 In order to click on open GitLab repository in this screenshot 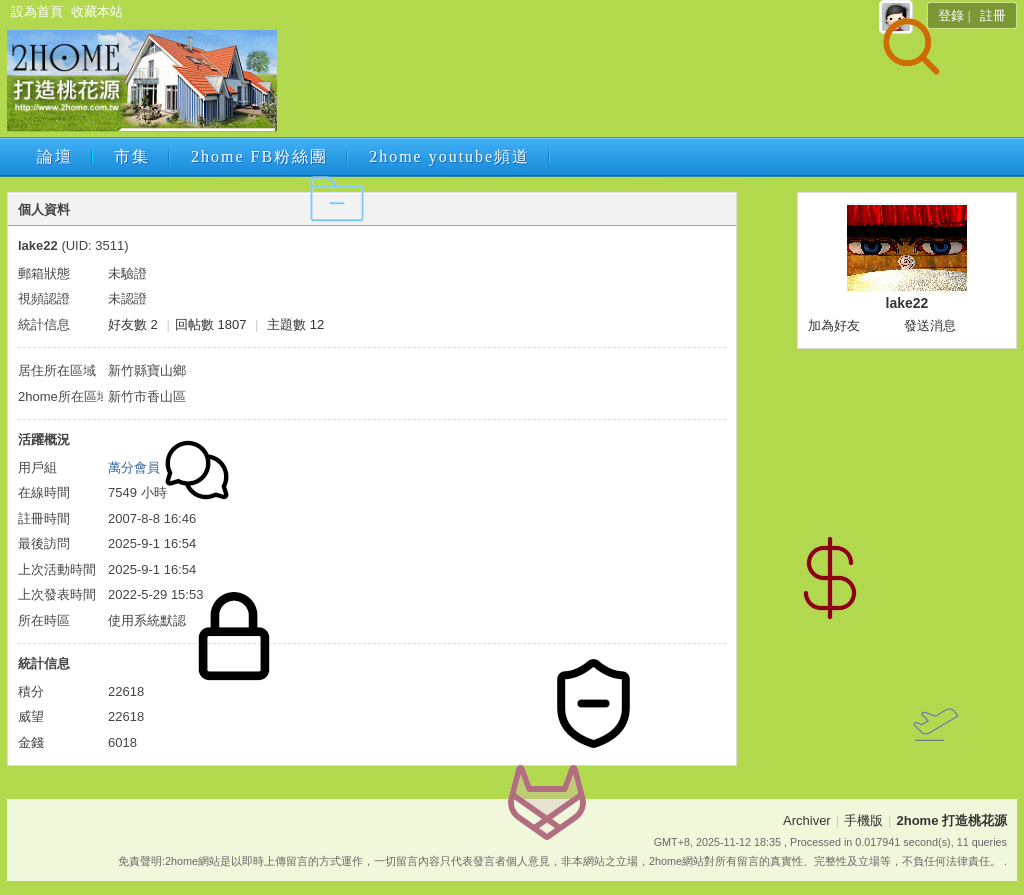, I will do `click(547, 801)`.